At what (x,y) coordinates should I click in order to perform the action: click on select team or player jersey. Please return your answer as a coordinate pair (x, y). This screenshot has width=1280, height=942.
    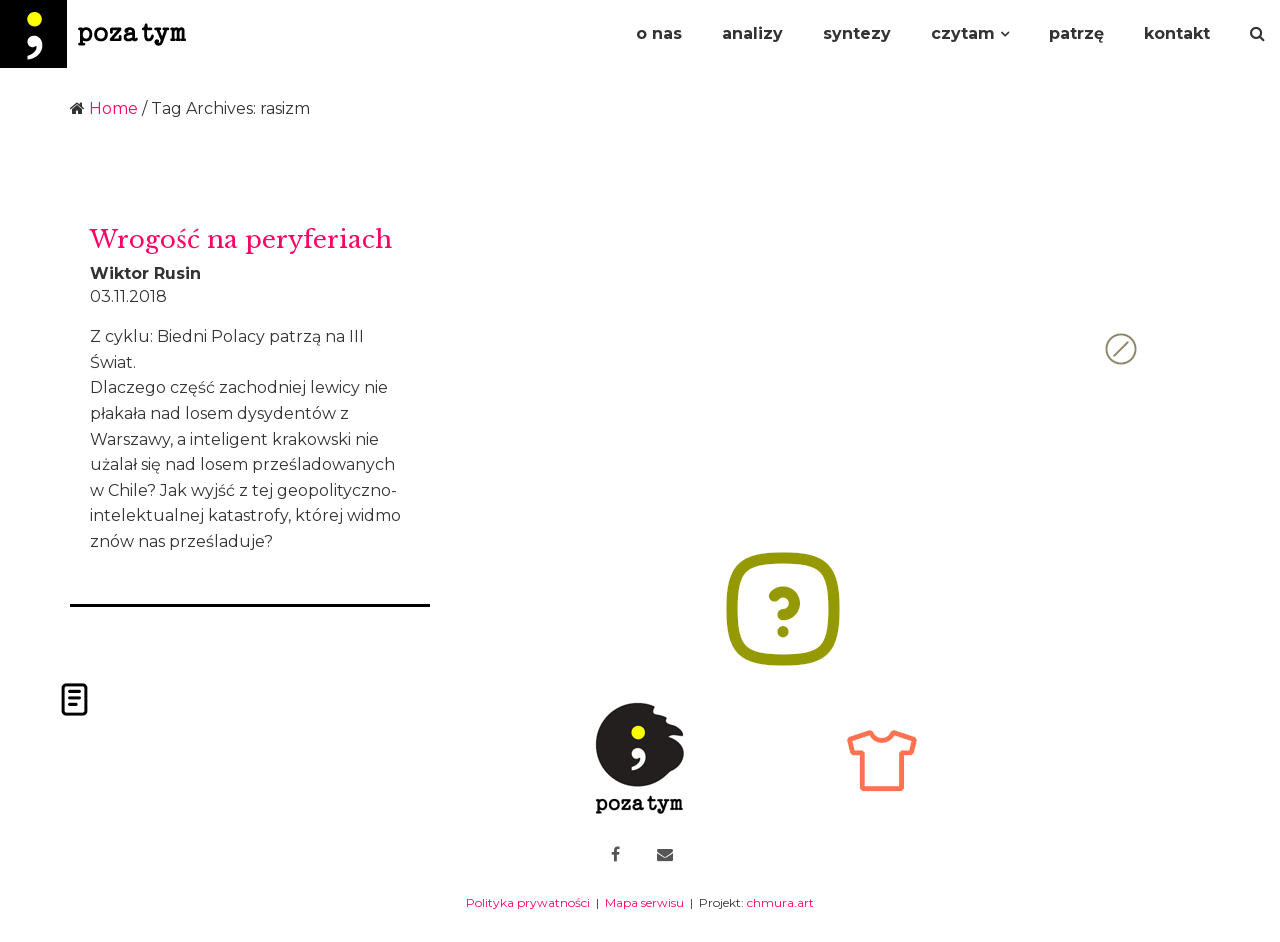
    Looking at the image, I should click on (882, 760).